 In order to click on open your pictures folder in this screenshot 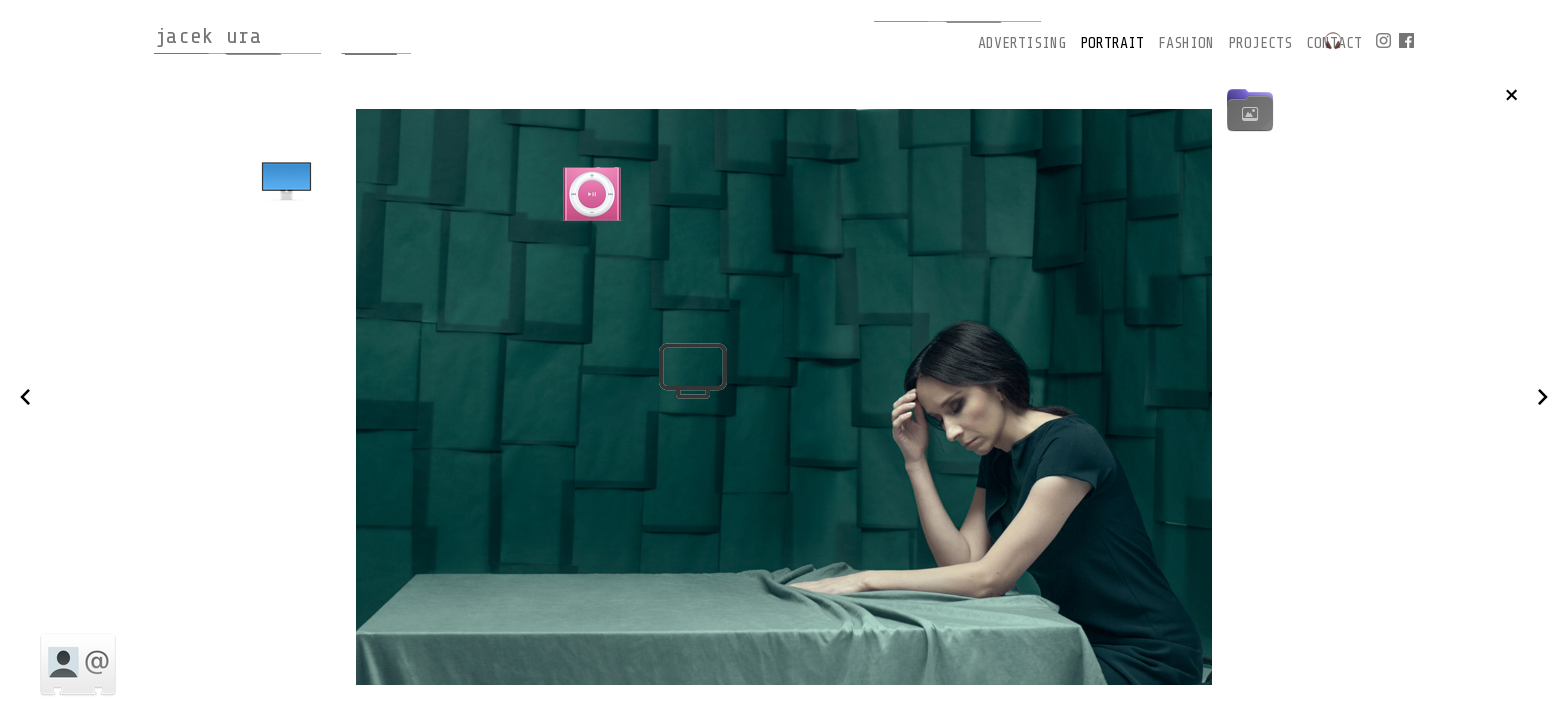, I will do `click(1250, 110)`.